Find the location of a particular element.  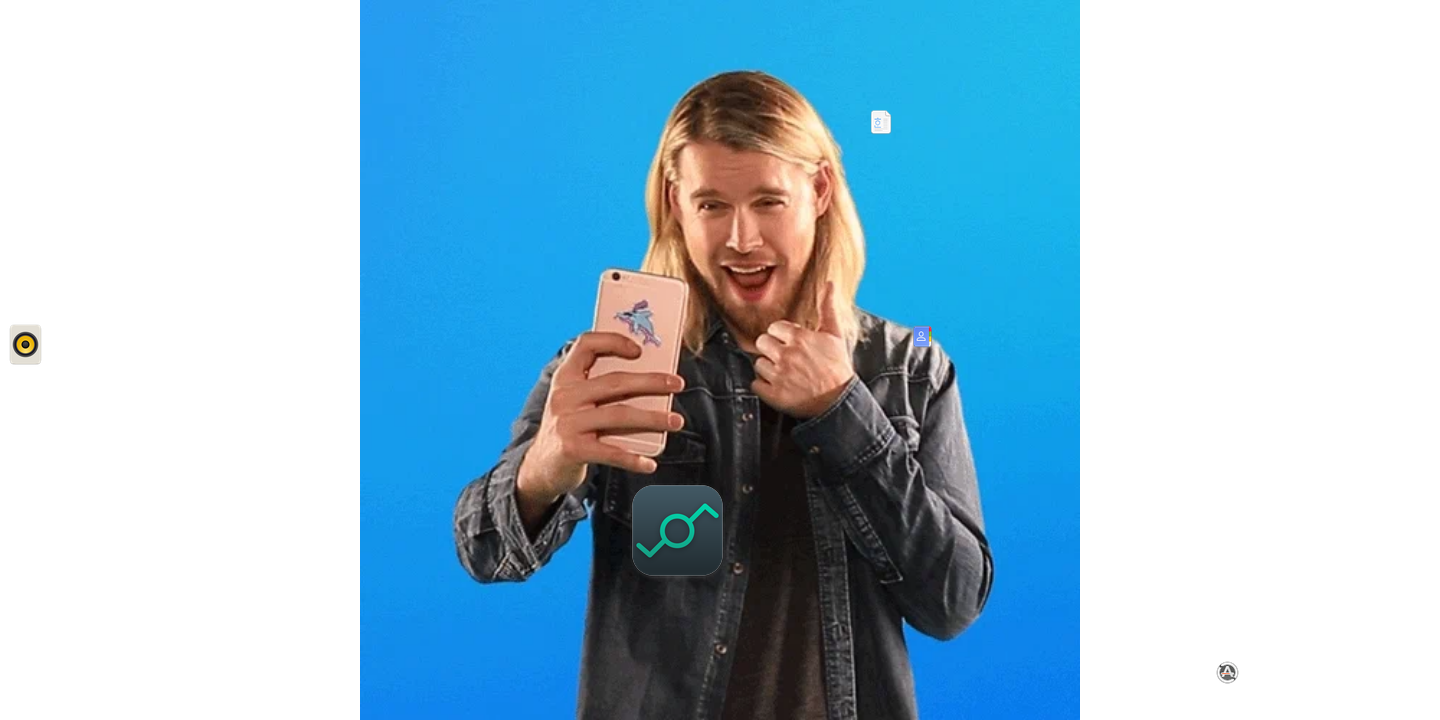

open Rhythmbox music player is located at coordinates (25, 344).